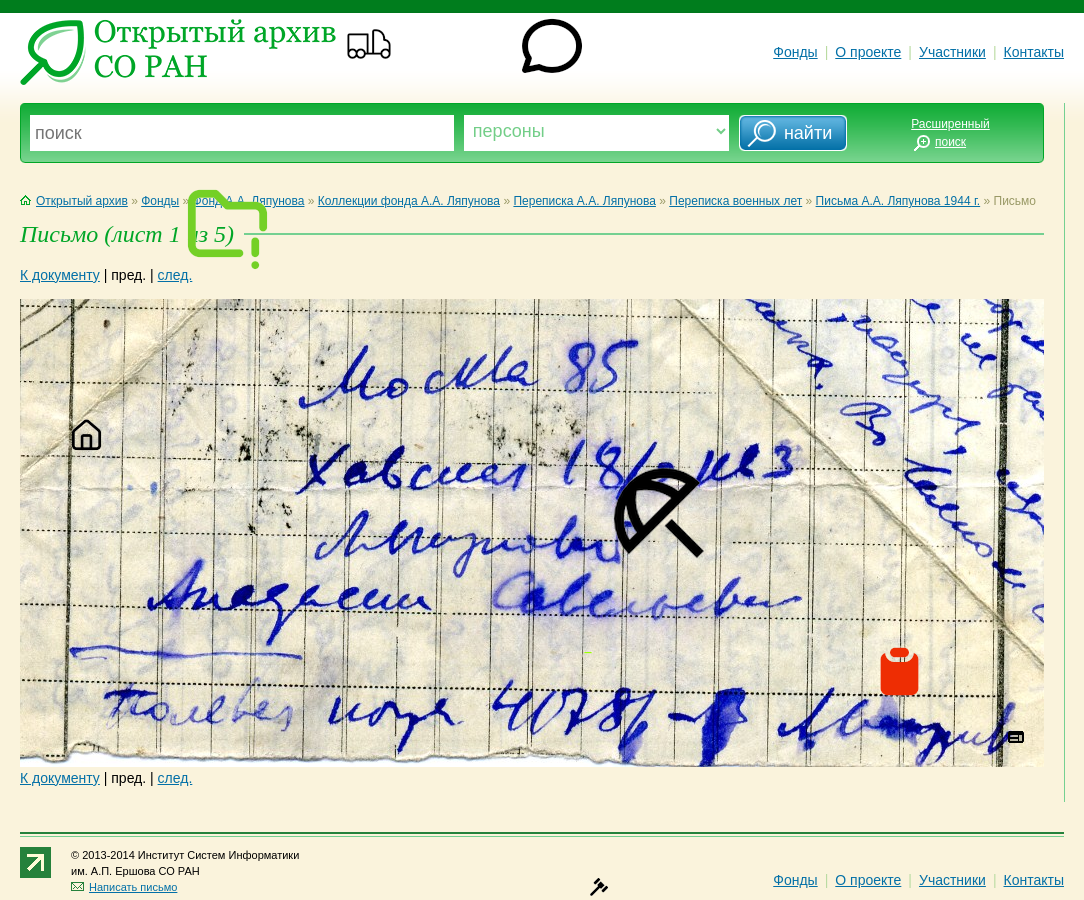 The height and width of the screenshot is (900, 1084). I want to click on copy content to clipboard, so click(899, 671).